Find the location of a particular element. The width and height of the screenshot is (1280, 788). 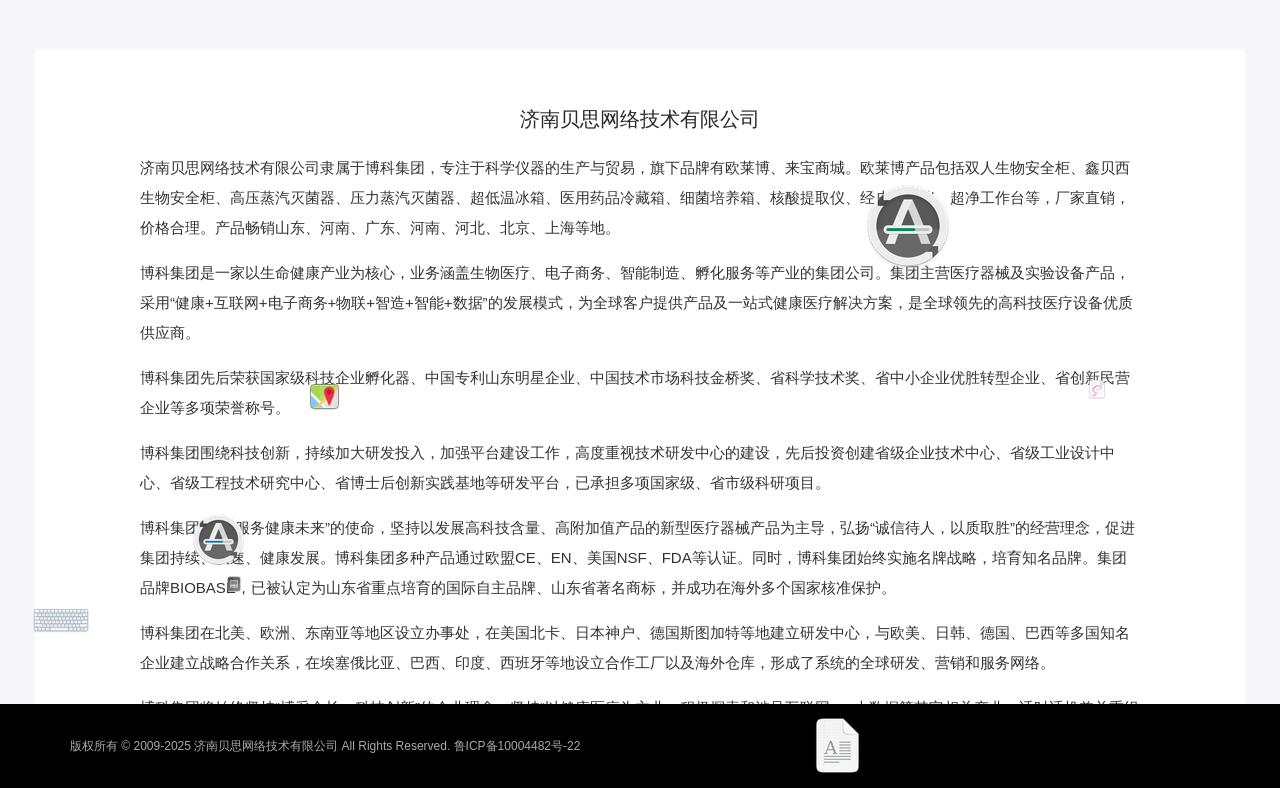

open the software updater application is located at coordinates (218, 539).